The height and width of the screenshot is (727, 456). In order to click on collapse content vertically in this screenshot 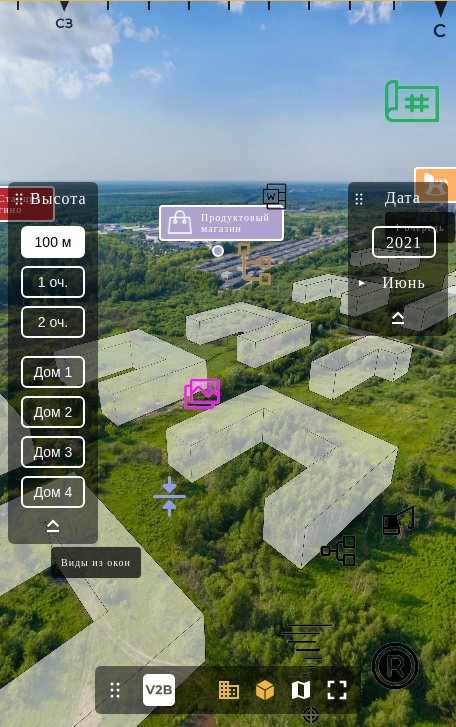, I will do `click(169, 496)`.